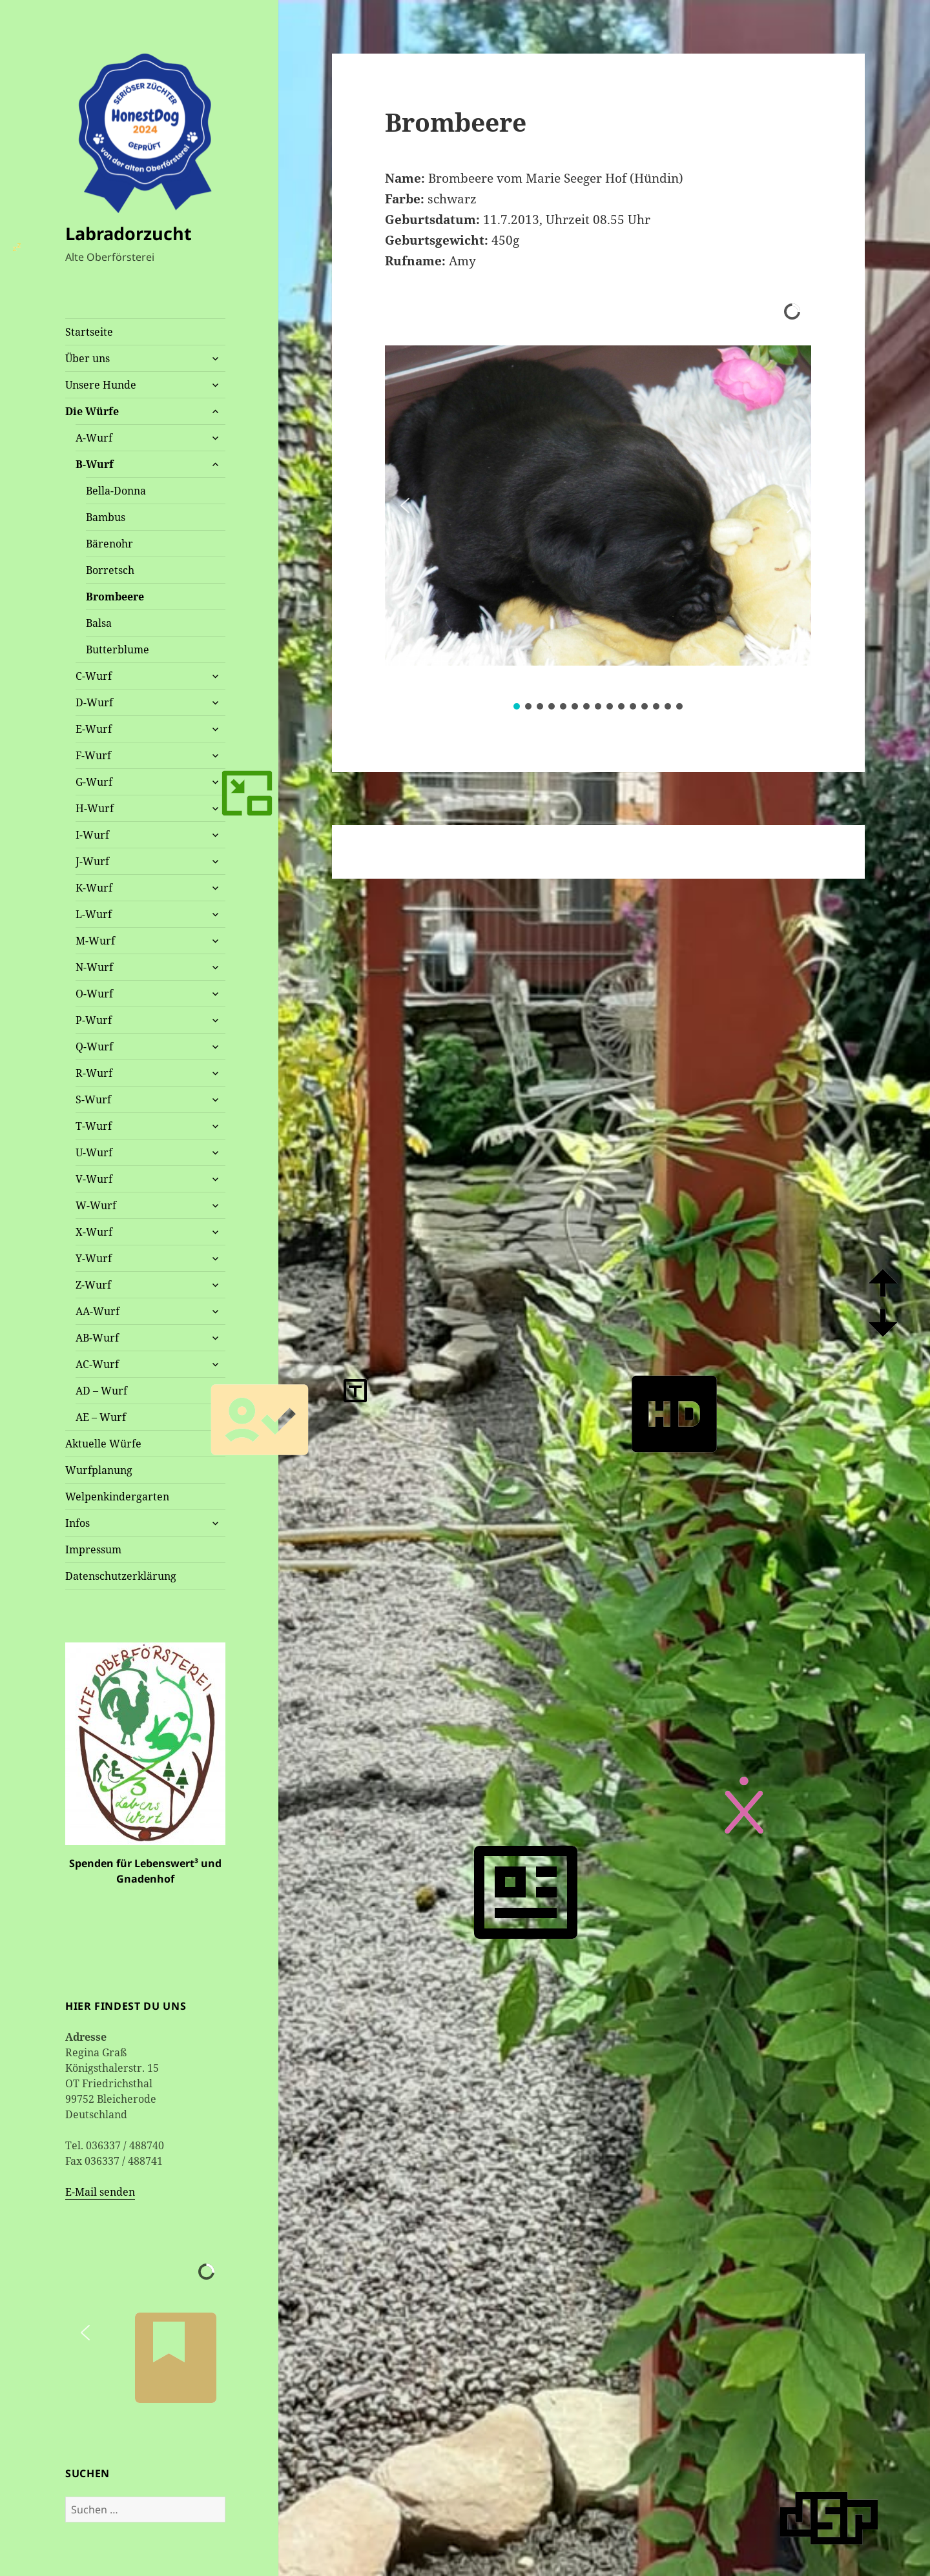 The image size is (930, 2576). What do you see at coordinates (247, 793) in the screenshot?
I see `enable picture-in-picture mode` at bounding box center [247, 793].